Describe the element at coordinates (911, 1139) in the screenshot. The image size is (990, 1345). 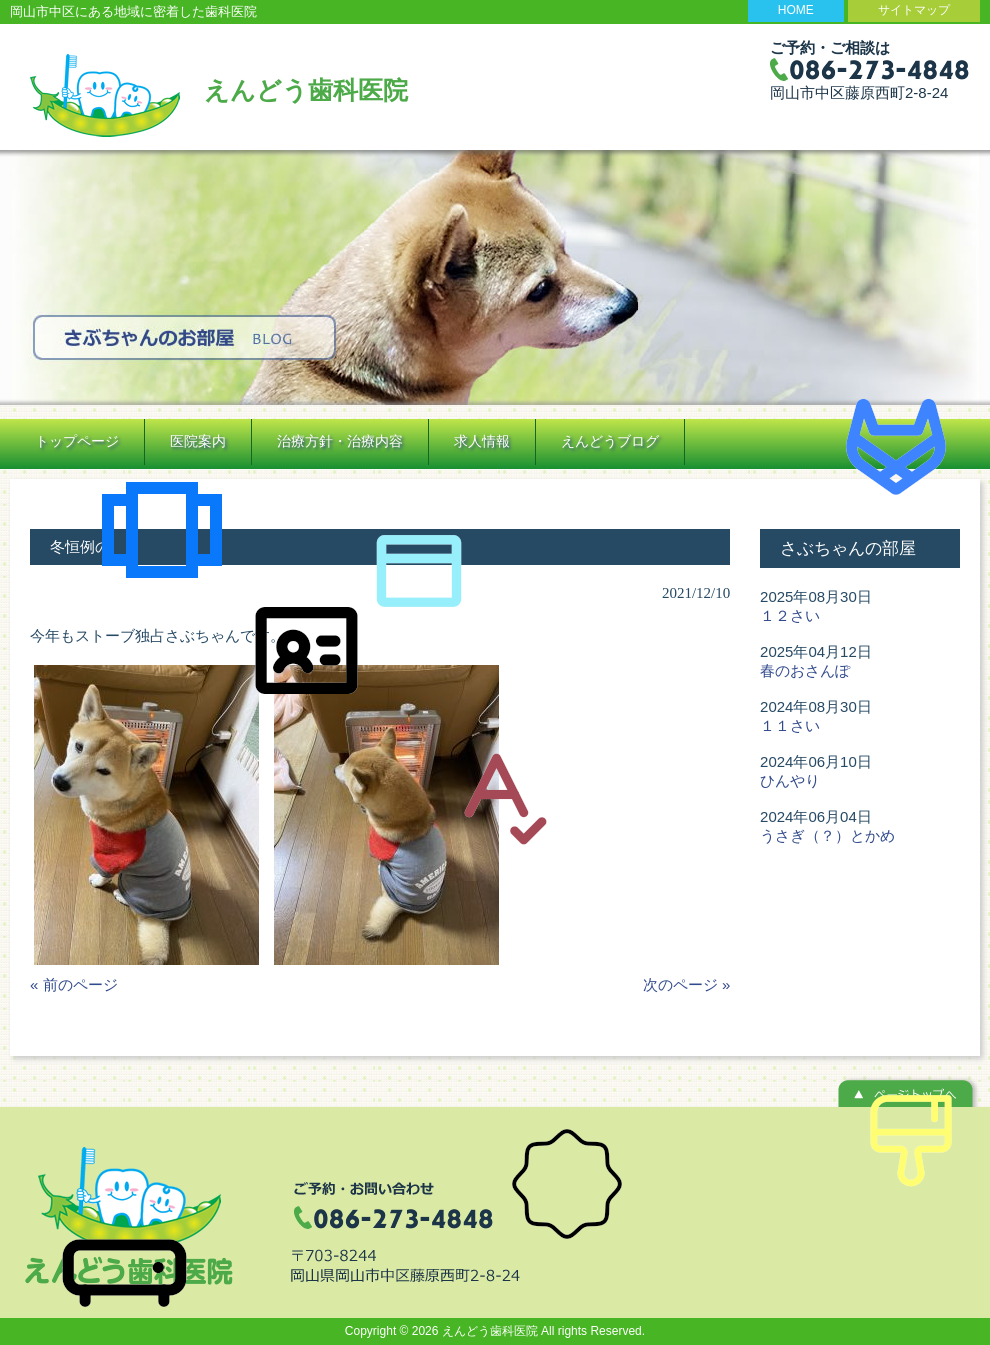
I see `access painting or drawing tools` at that location.